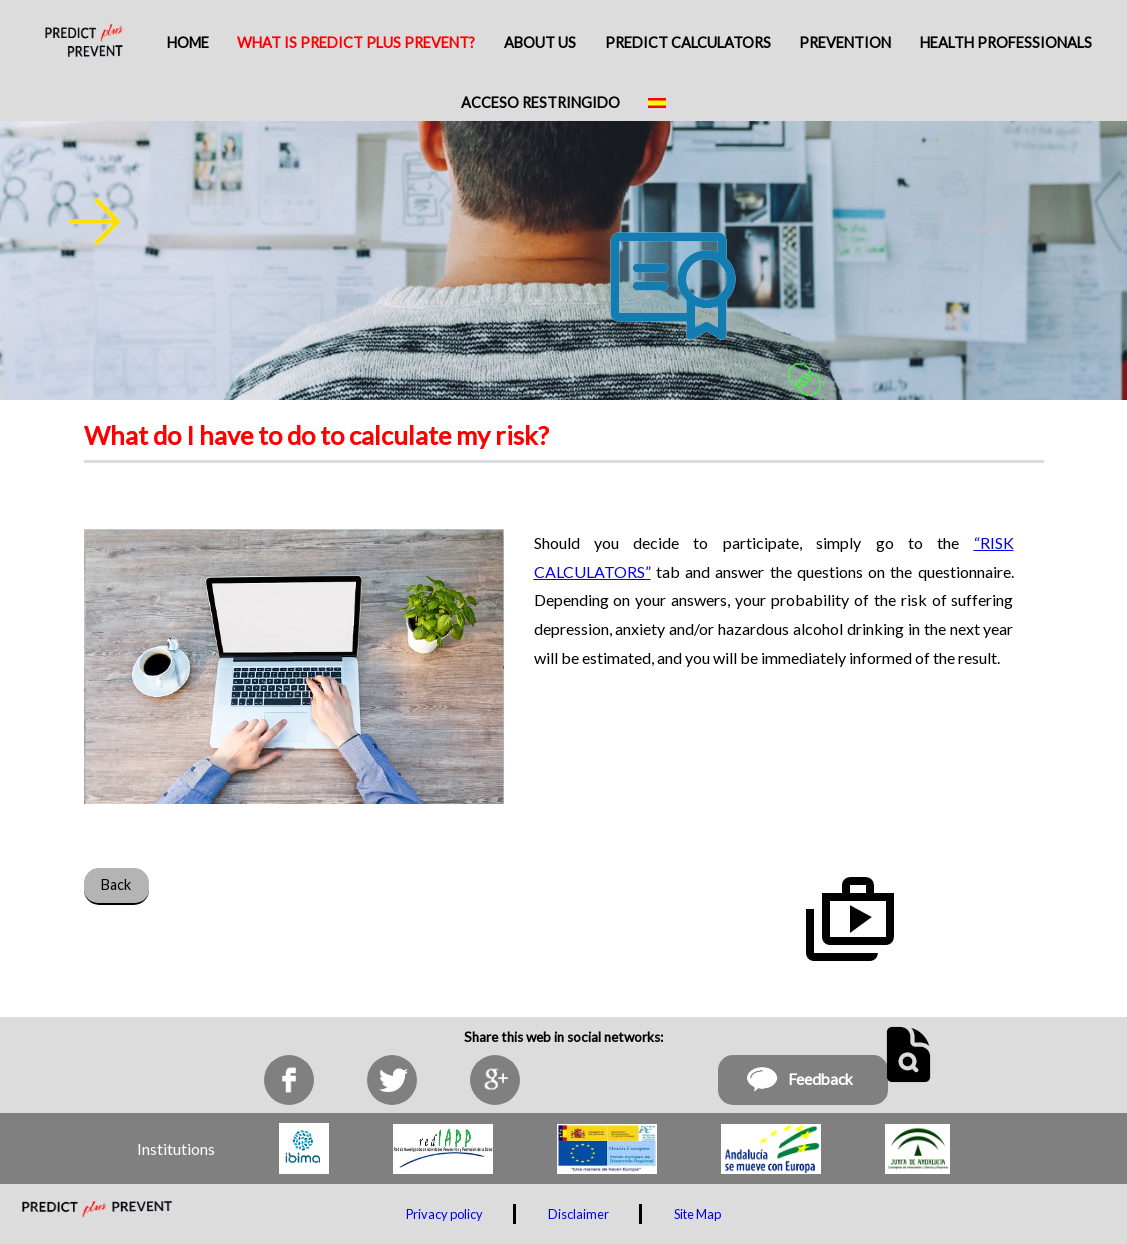 This screenshot has height=1244, width=1127. Describe the element at coordinates (850, 921) in the screenshot. I see `view purchased media or content` at that location.